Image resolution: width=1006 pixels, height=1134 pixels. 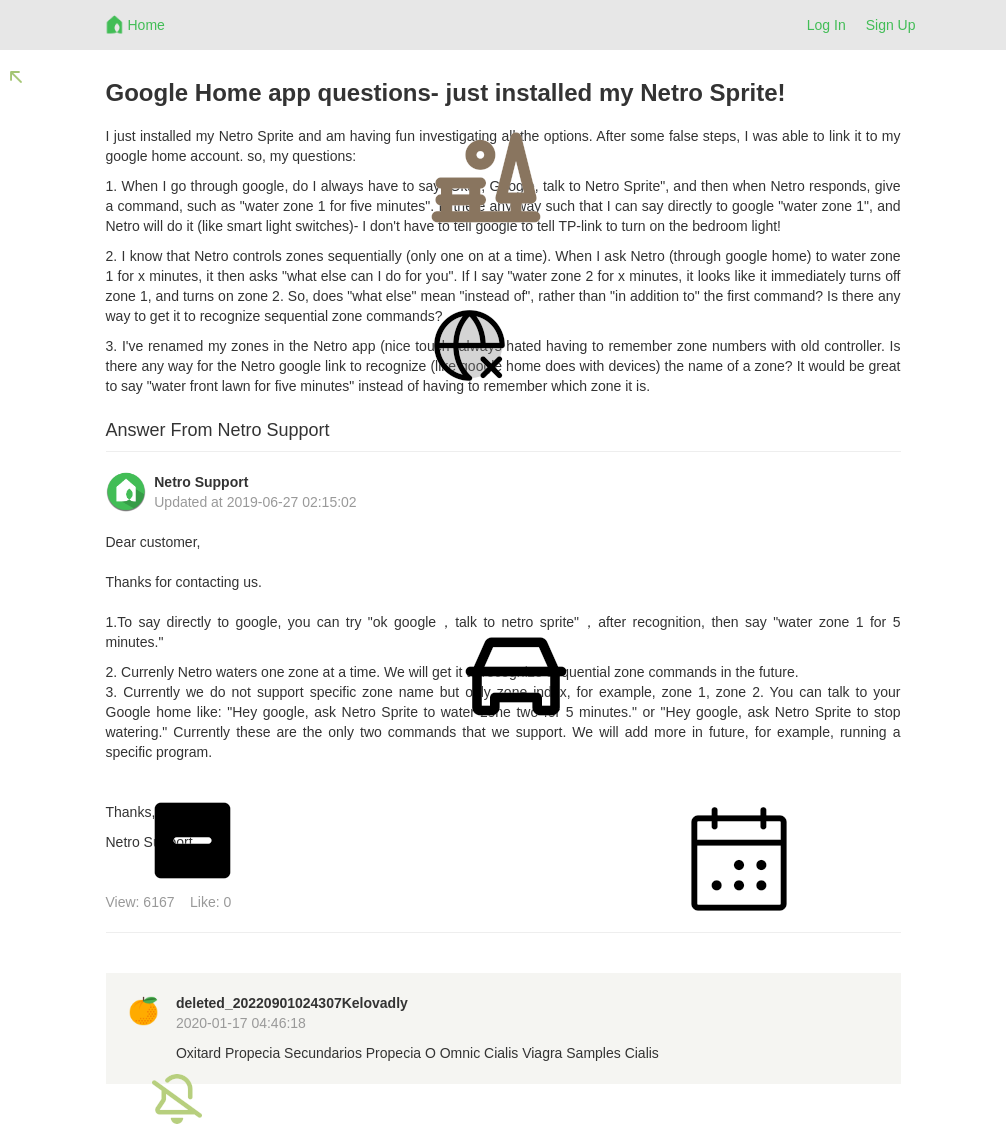 What do you see at coordinates (516, 678) in the screenshot?
I see `access vehicle or car-related settings` at bounding box center [516, 678].